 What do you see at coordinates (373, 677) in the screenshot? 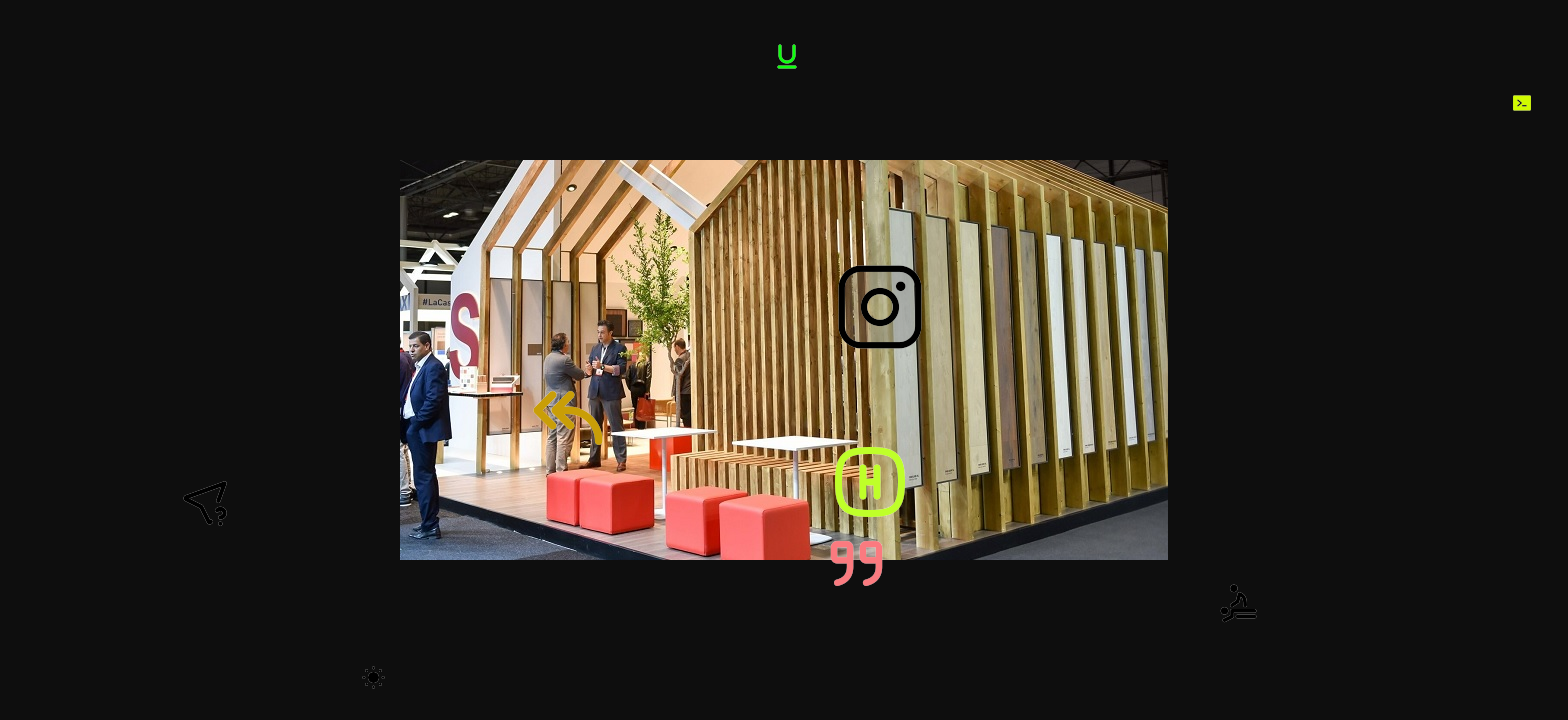
I see `decrease screen brightness` at bounding box center [373, 677].